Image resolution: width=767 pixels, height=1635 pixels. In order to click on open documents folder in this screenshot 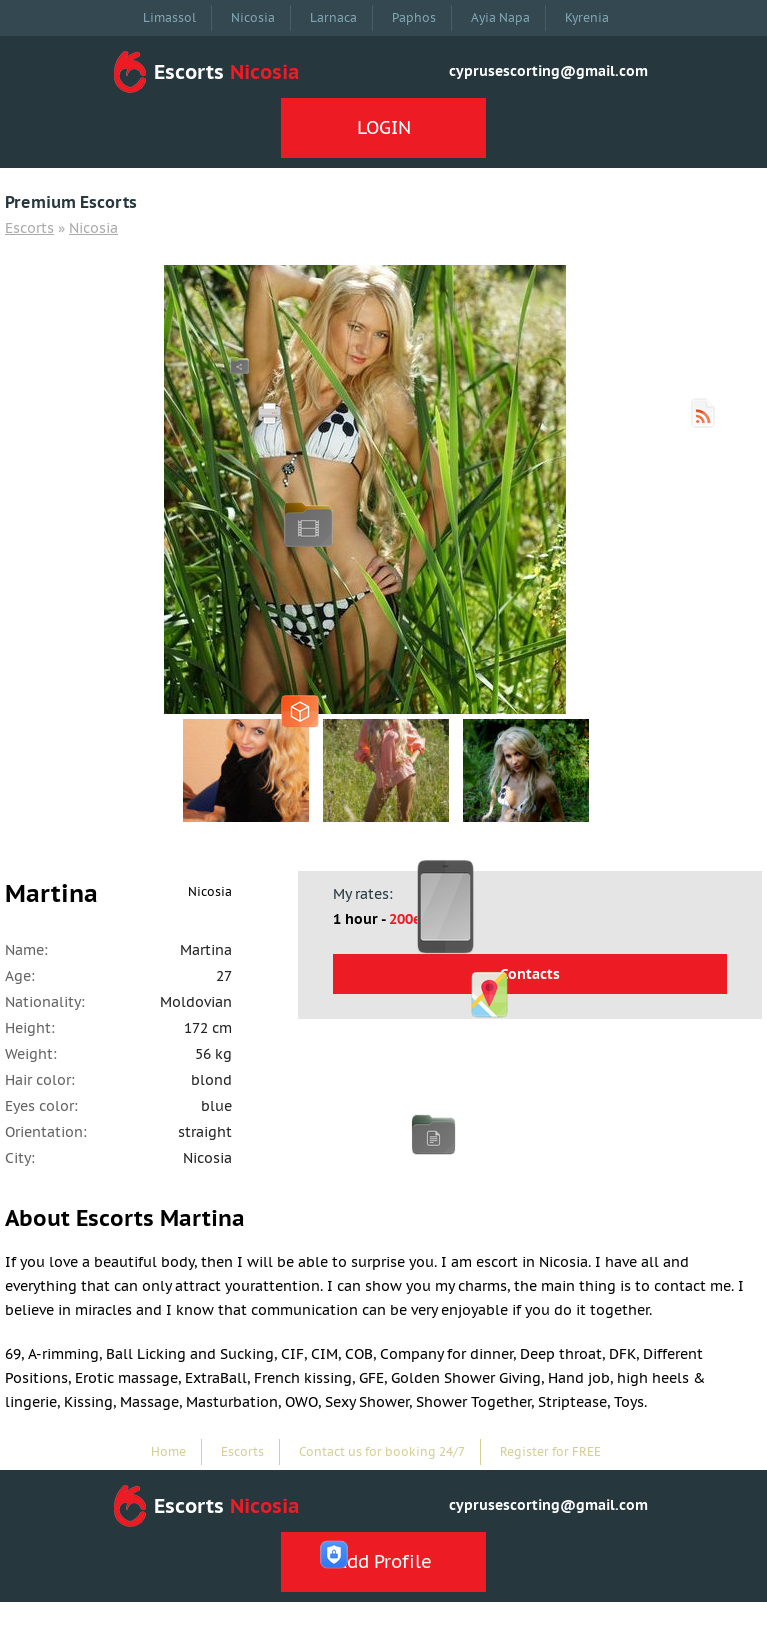, I will do `click(433, 1134)`.